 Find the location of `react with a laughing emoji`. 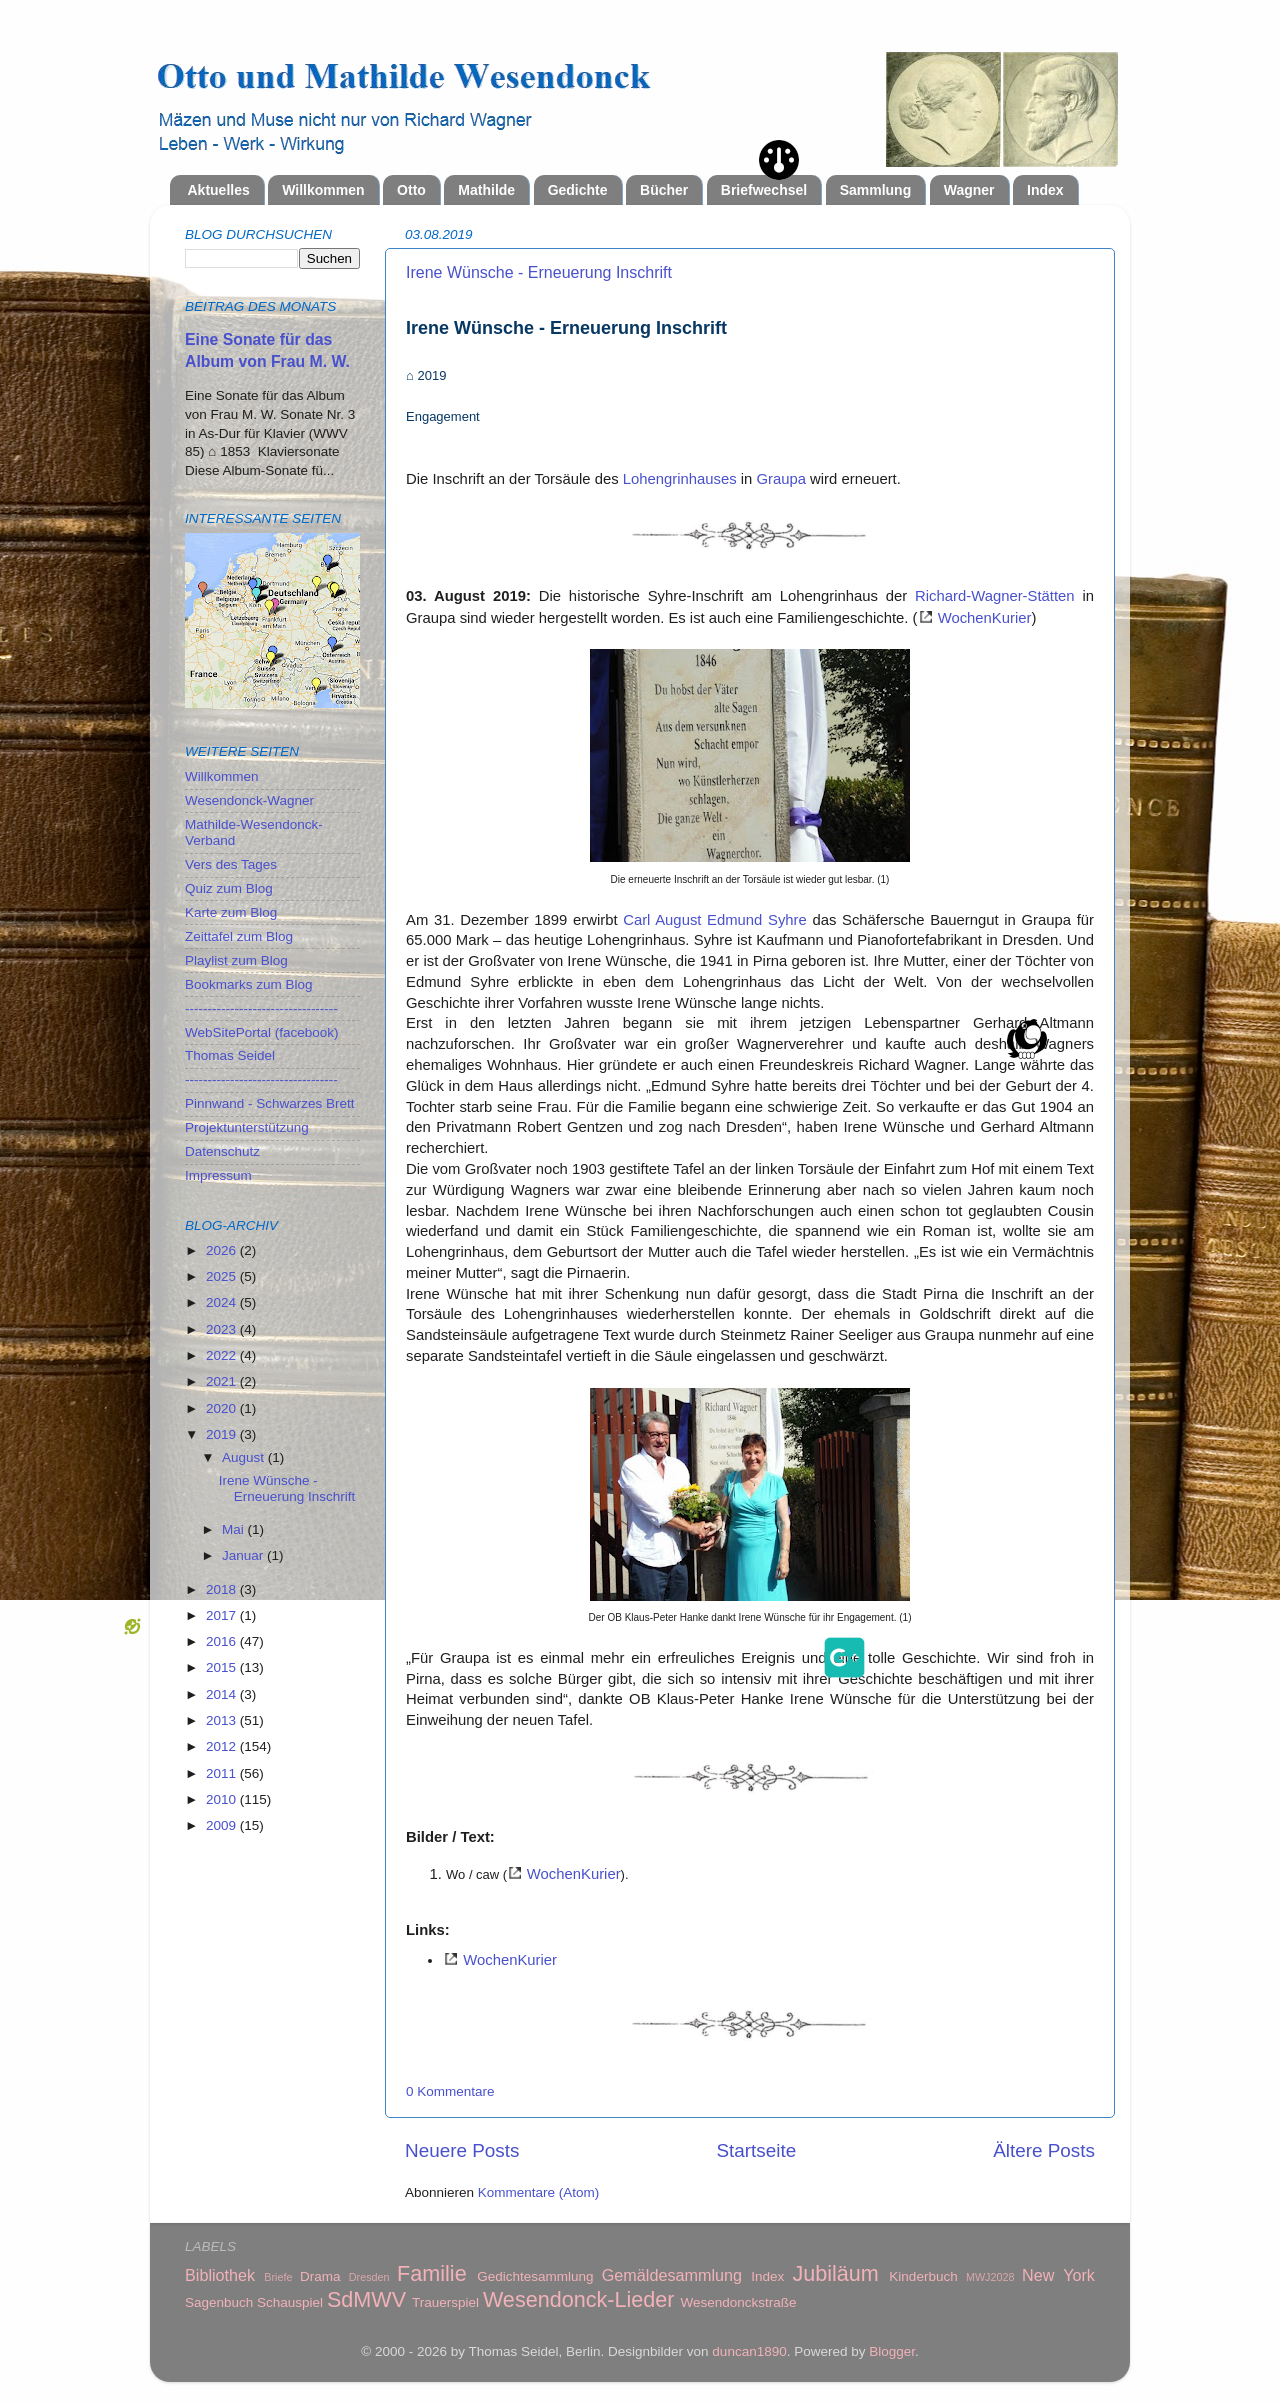

react with a laughing emoji is located at coordinates (132, 1626).